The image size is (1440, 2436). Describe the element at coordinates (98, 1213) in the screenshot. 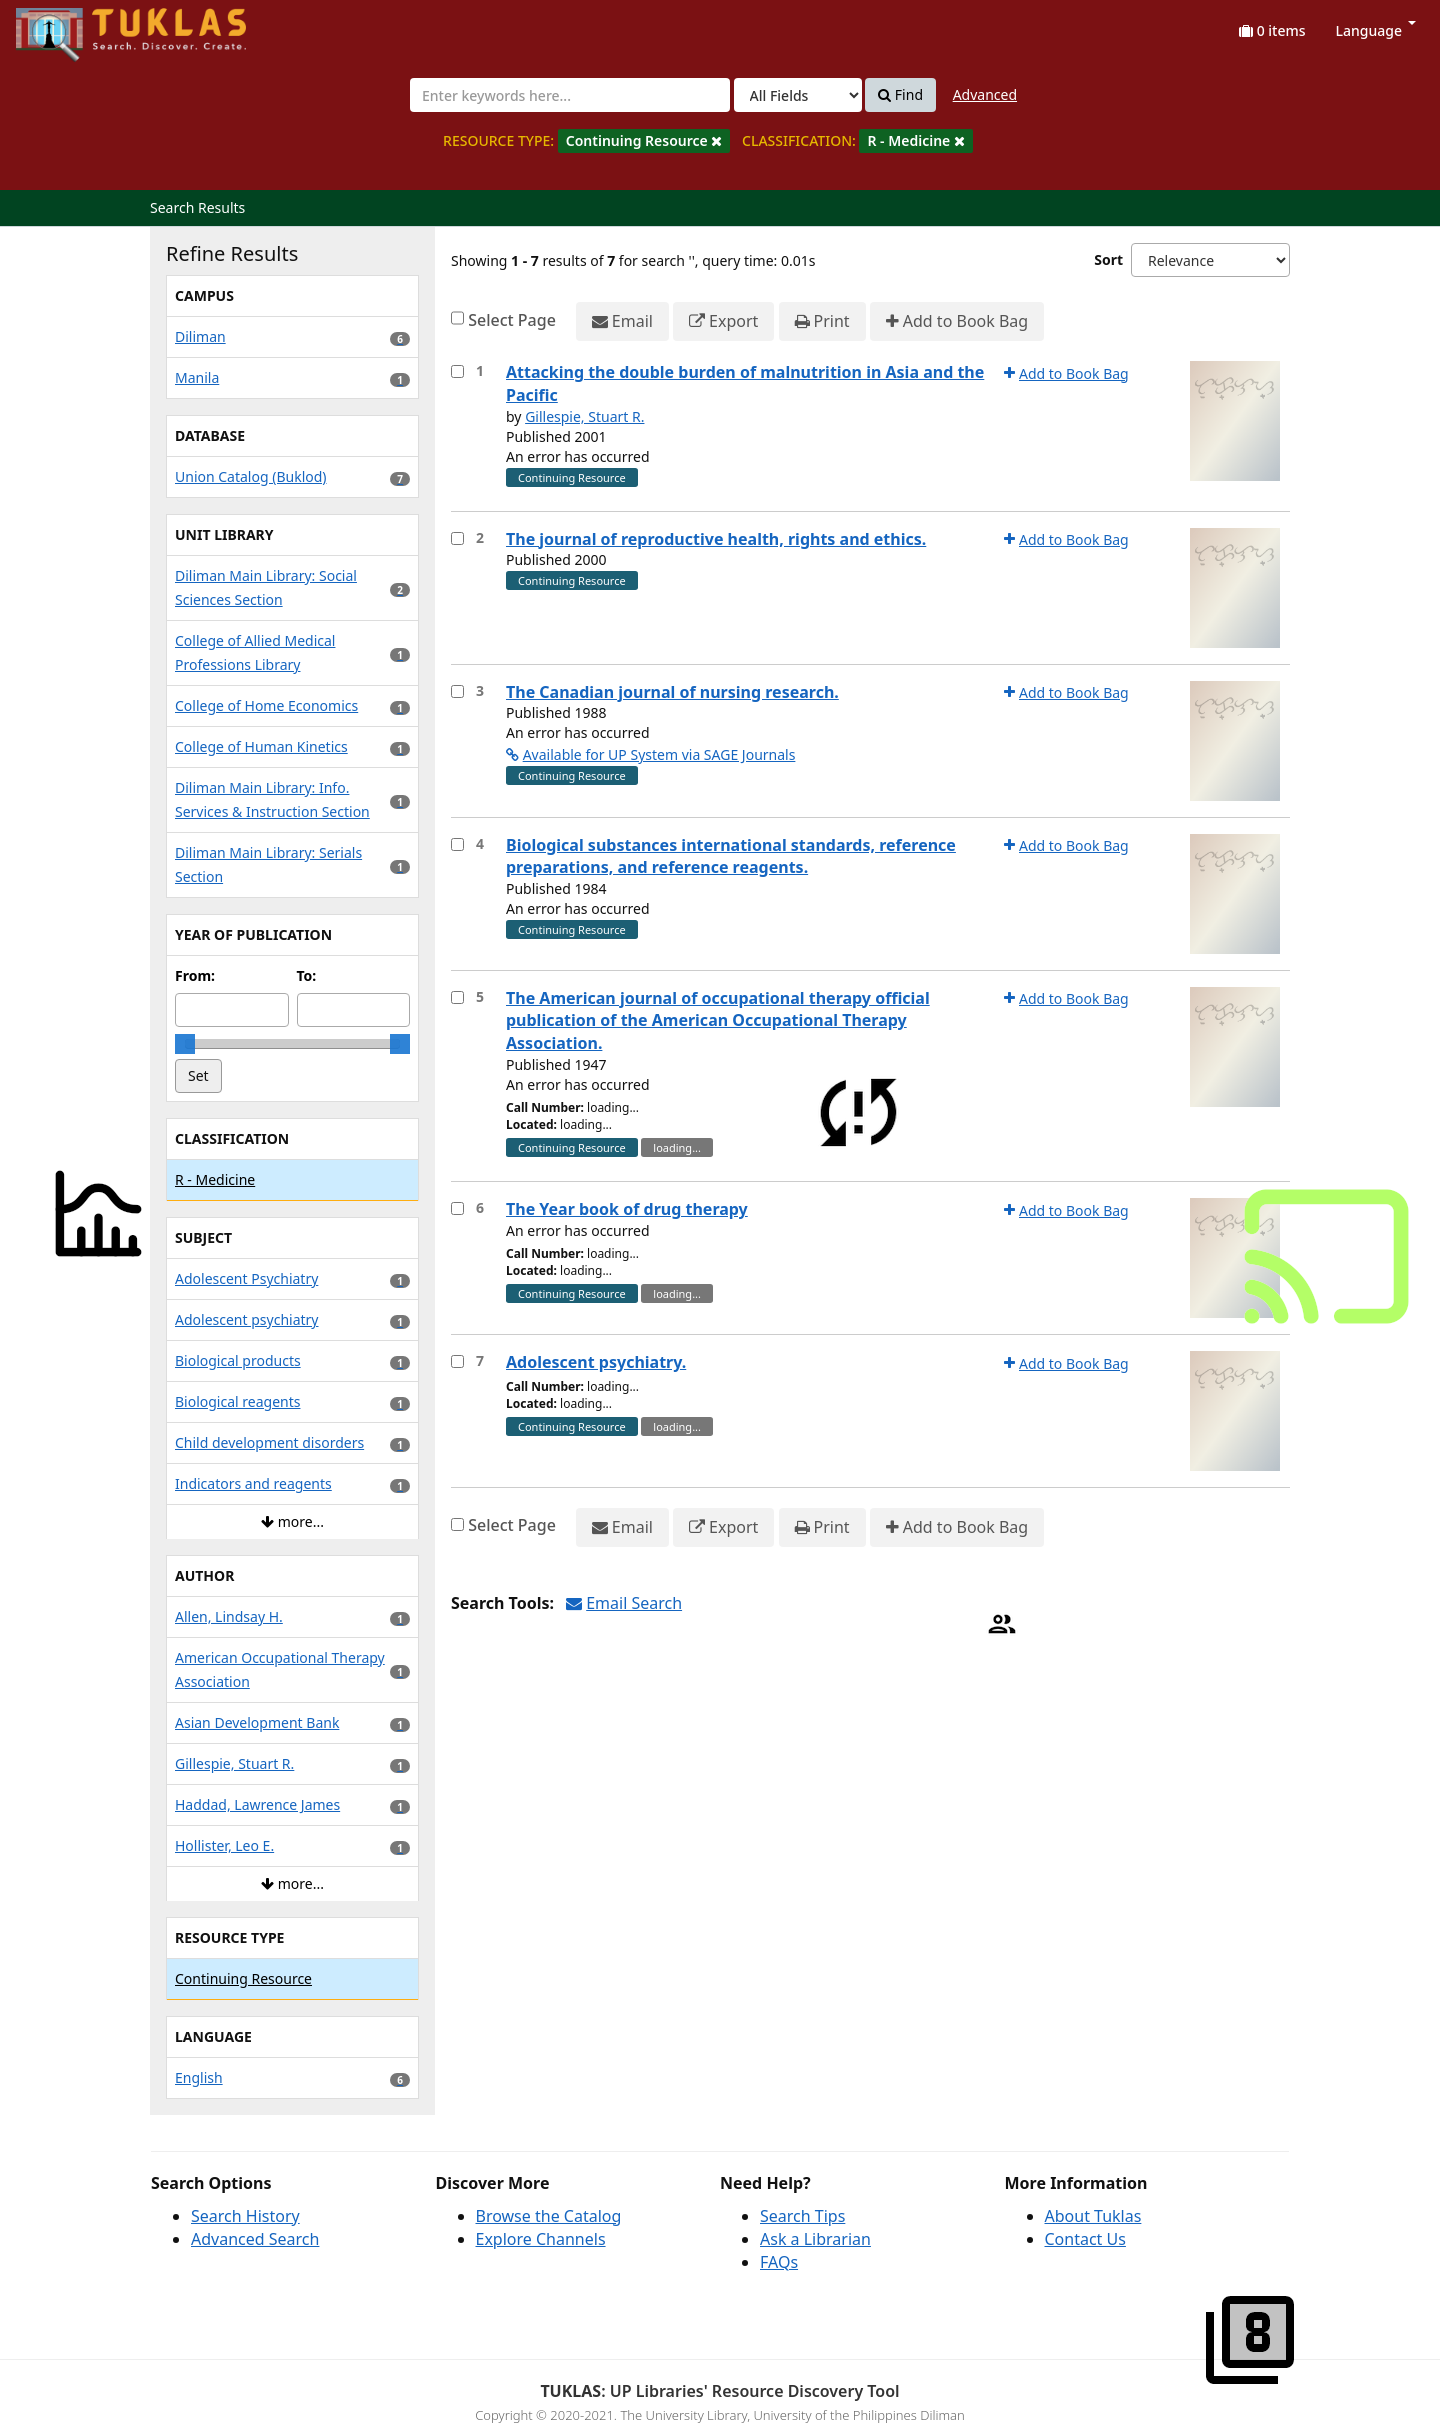

I see `view histogram or distribution chart` at that location.